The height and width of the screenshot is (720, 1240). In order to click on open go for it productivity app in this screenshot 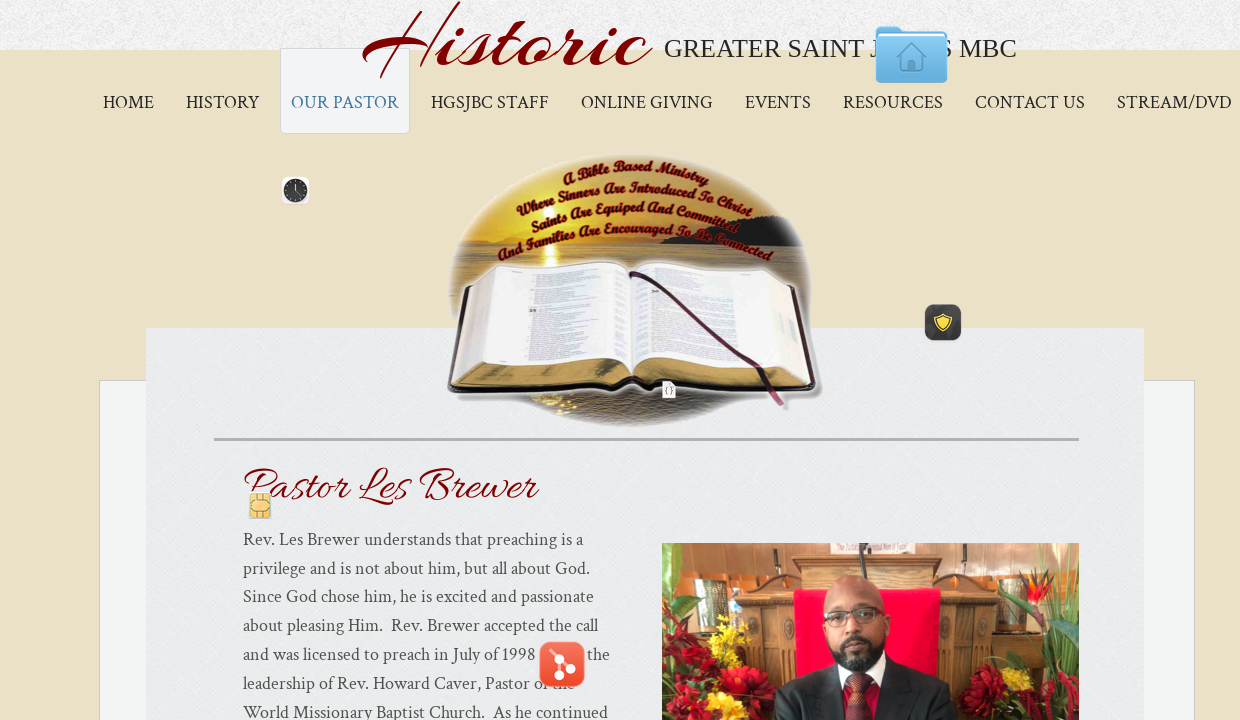, I will do `click(295, 190)`.